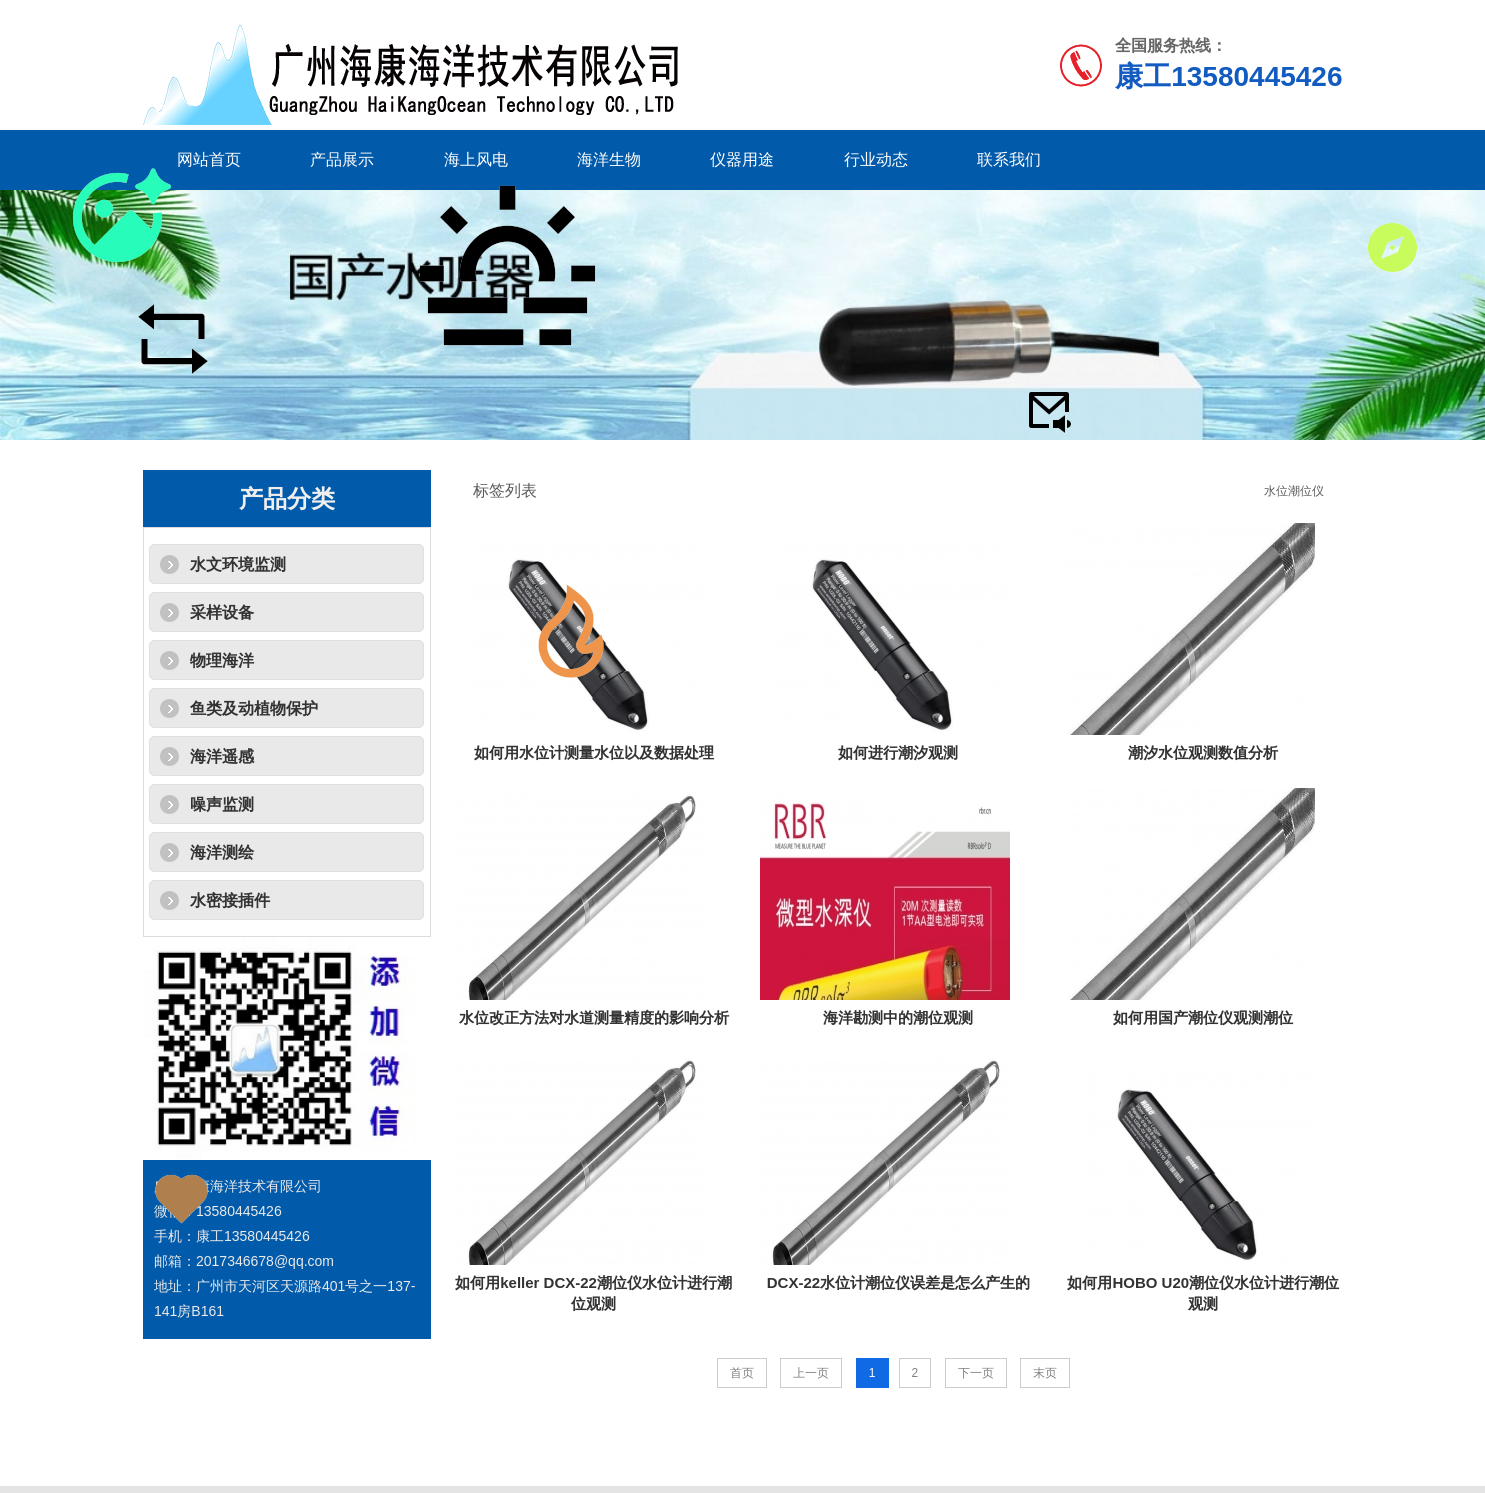 This screenshot has height=1493, width=1485. Describe the element at coordinates (117, 217) in the screenshot. I see `generate ai-enhanced image` at that location.